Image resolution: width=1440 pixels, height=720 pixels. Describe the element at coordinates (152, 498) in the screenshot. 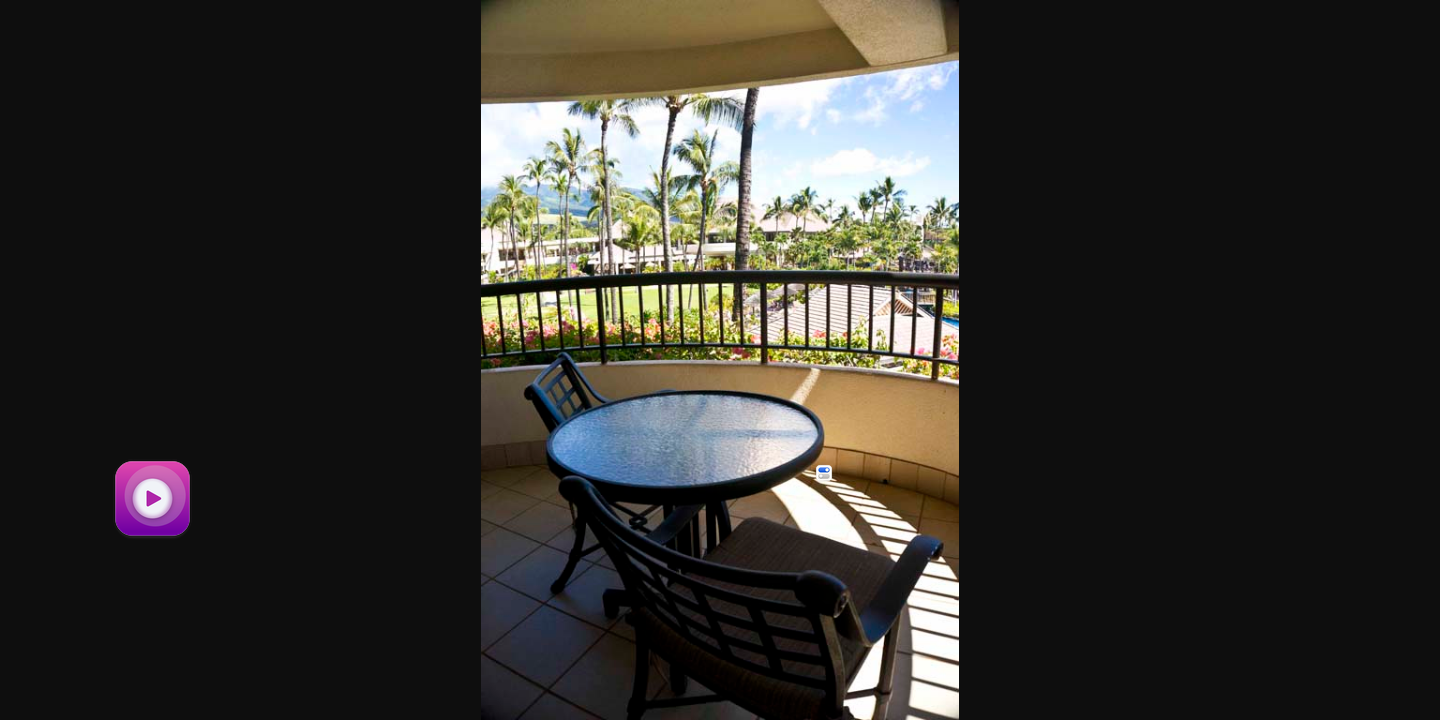

I see `open mpv media player` at that location.